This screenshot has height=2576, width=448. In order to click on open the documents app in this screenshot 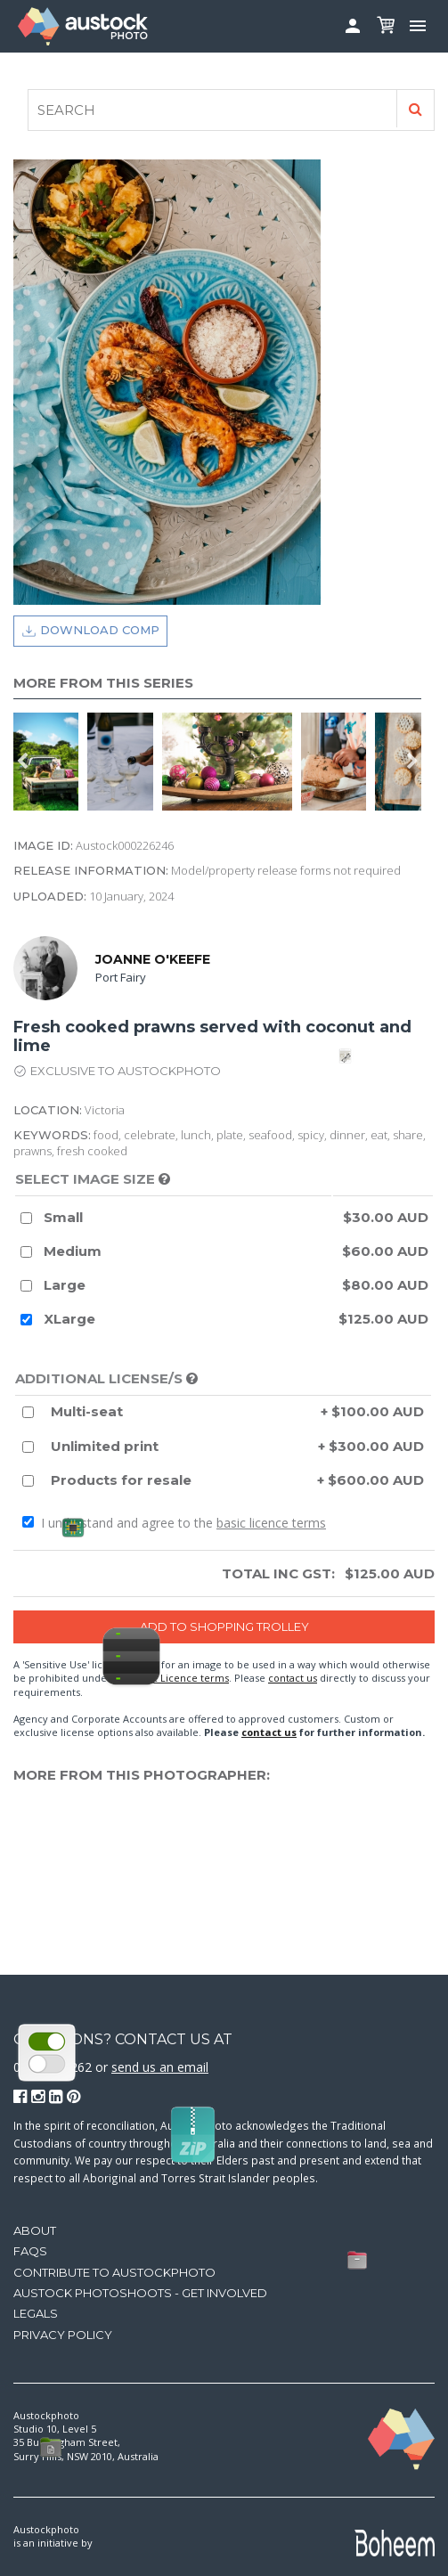, I will do `click(345, 1056)`.